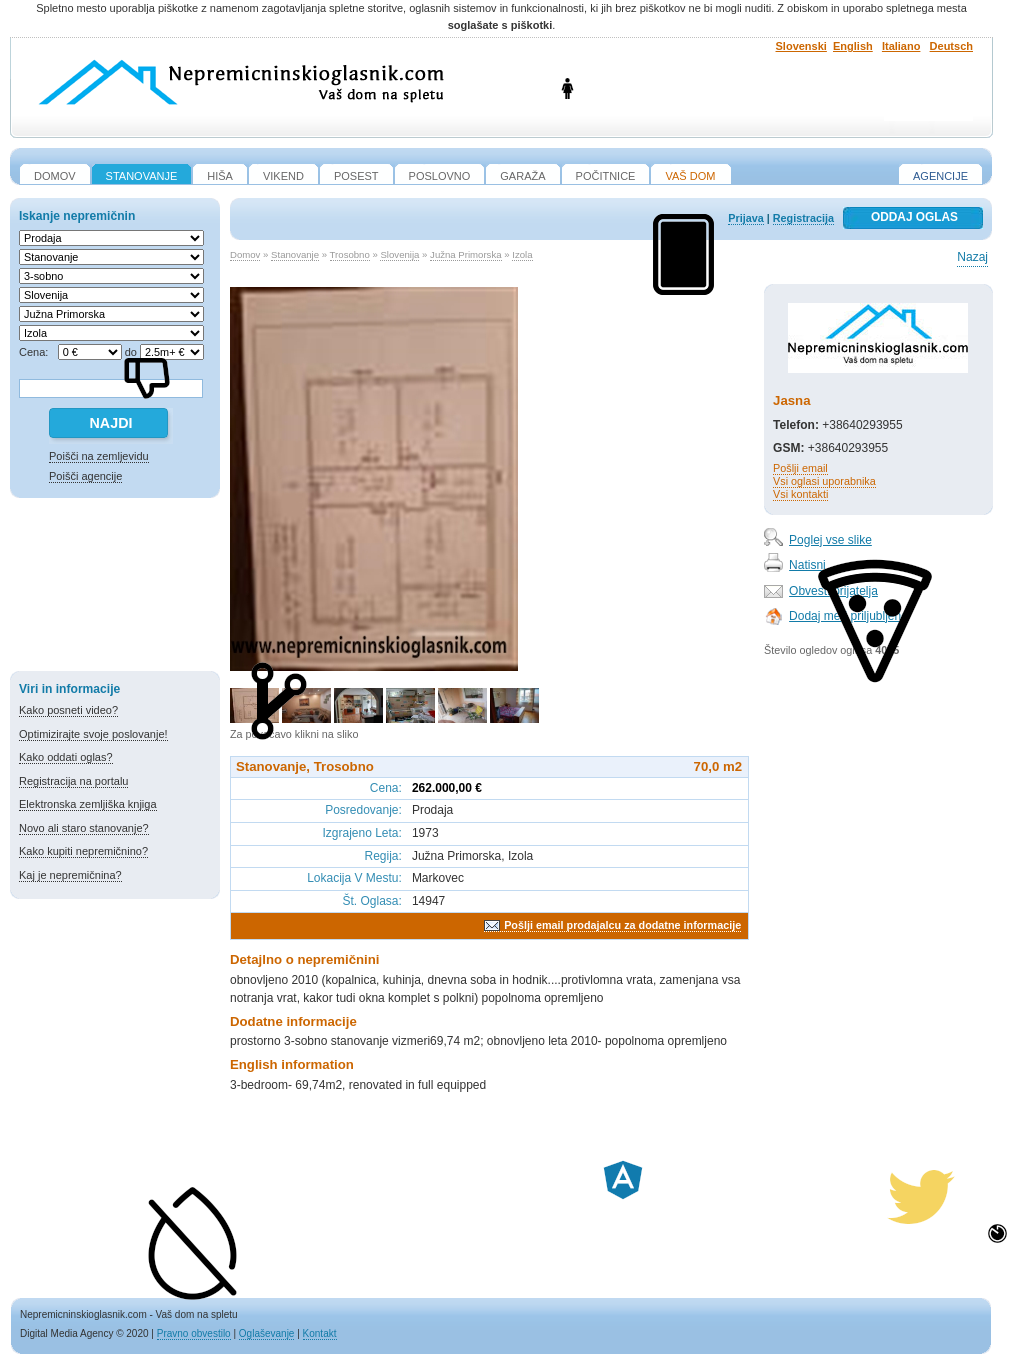 The image size is (1028, 1363). I want to click on indicates women's restroom or facilities, so click(567, 88).